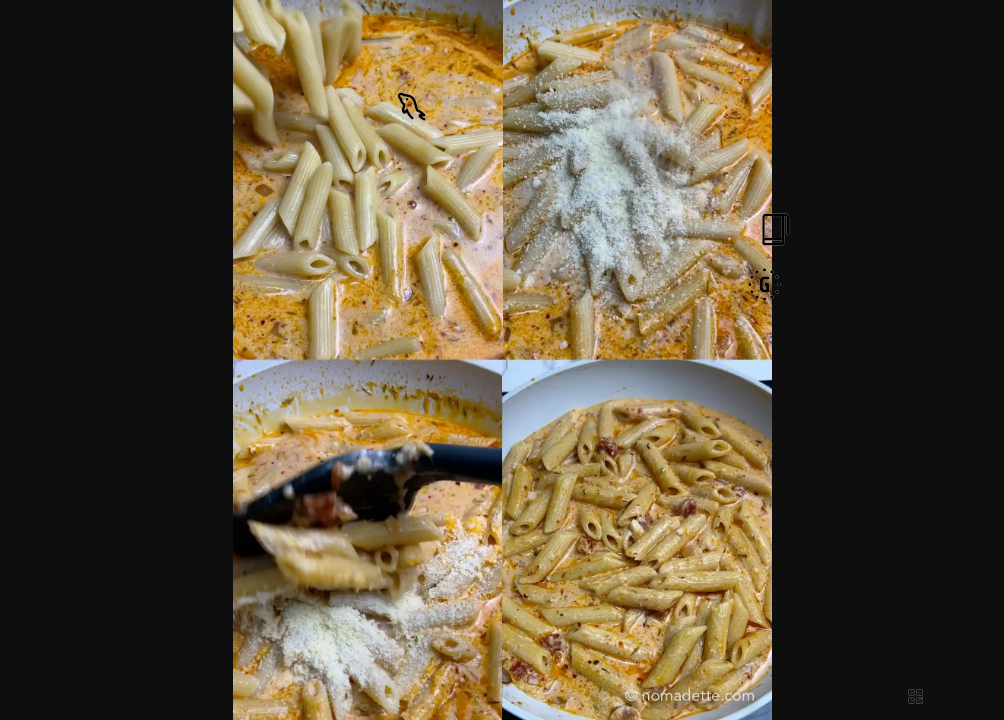 This screenshot has width=1004, height=720. I want to click on view towel or linen amenities, so click(774, 229).